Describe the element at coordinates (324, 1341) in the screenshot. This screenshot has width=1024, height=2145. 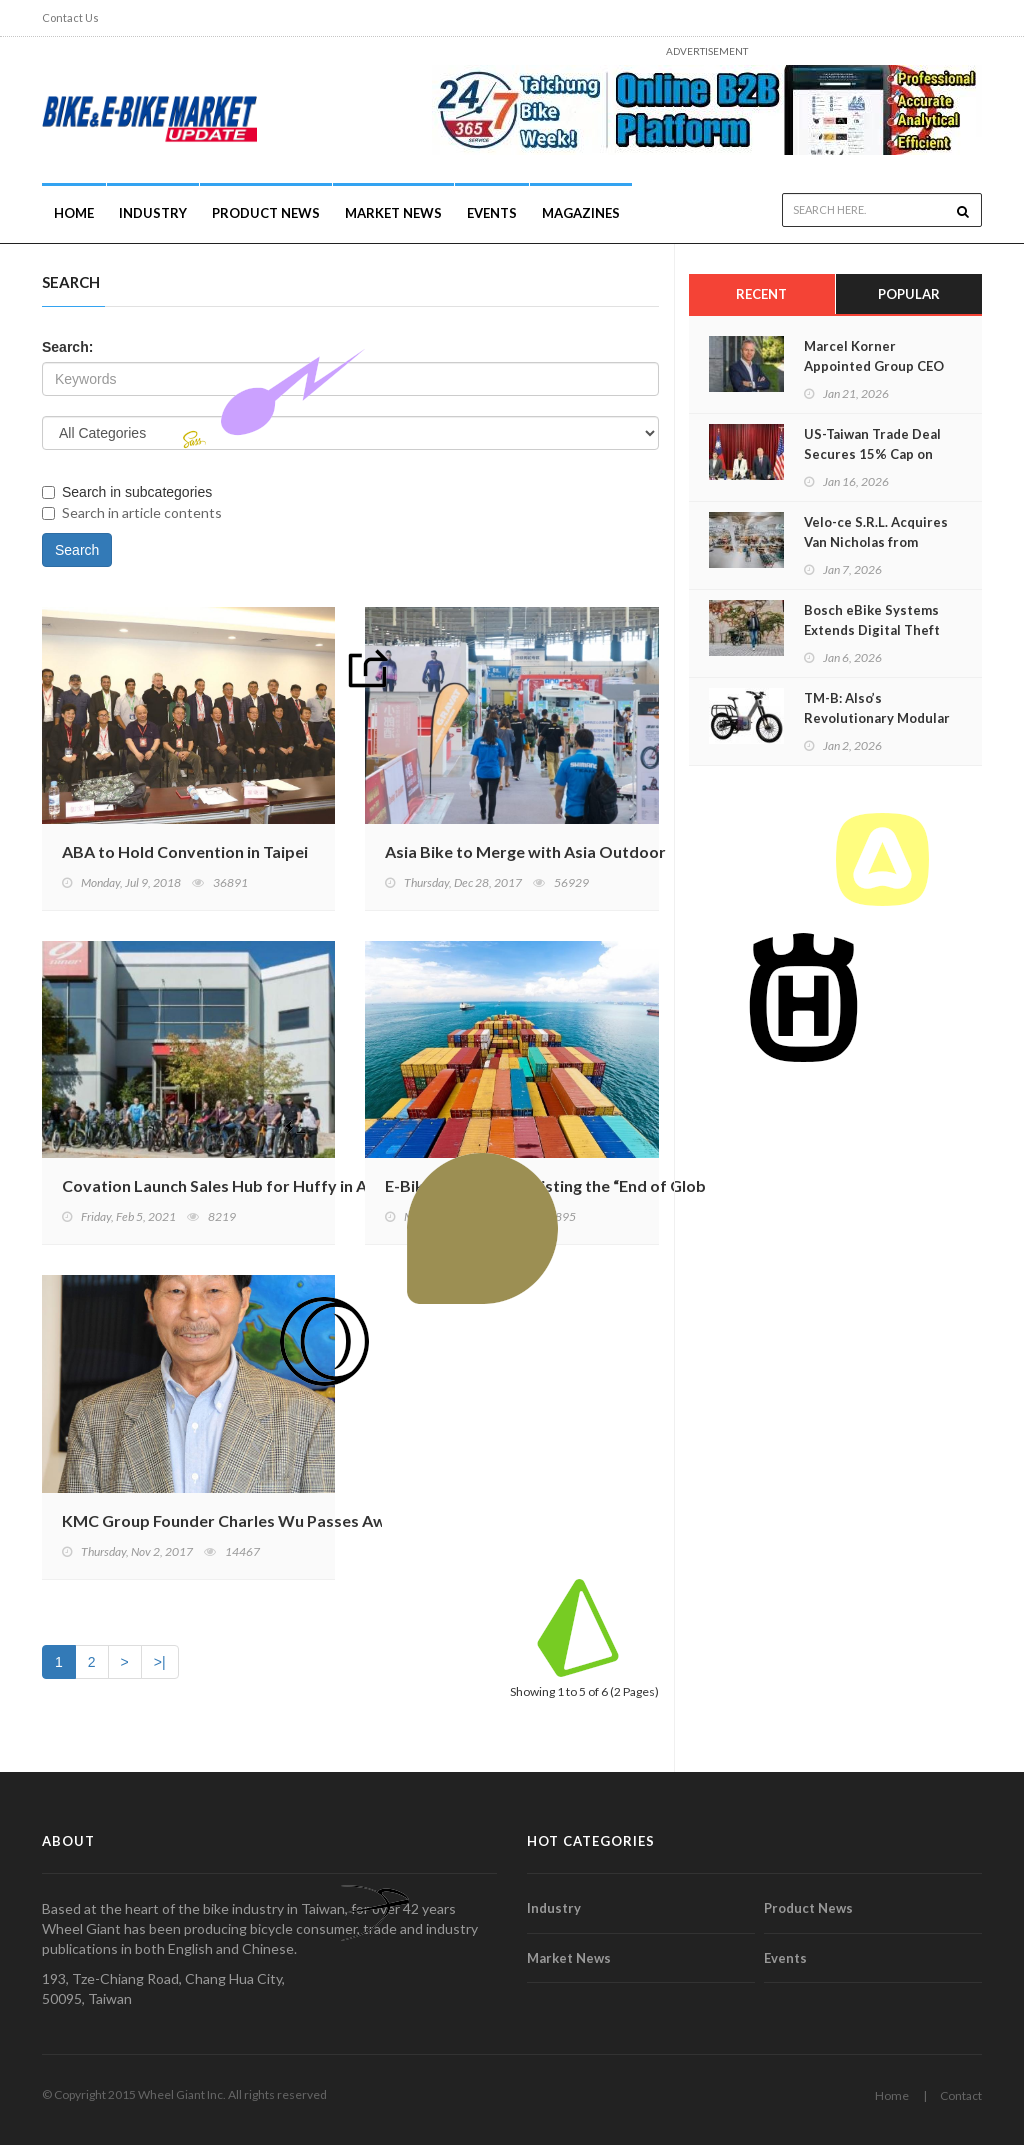
I see `open Opera GX browser` at that location.